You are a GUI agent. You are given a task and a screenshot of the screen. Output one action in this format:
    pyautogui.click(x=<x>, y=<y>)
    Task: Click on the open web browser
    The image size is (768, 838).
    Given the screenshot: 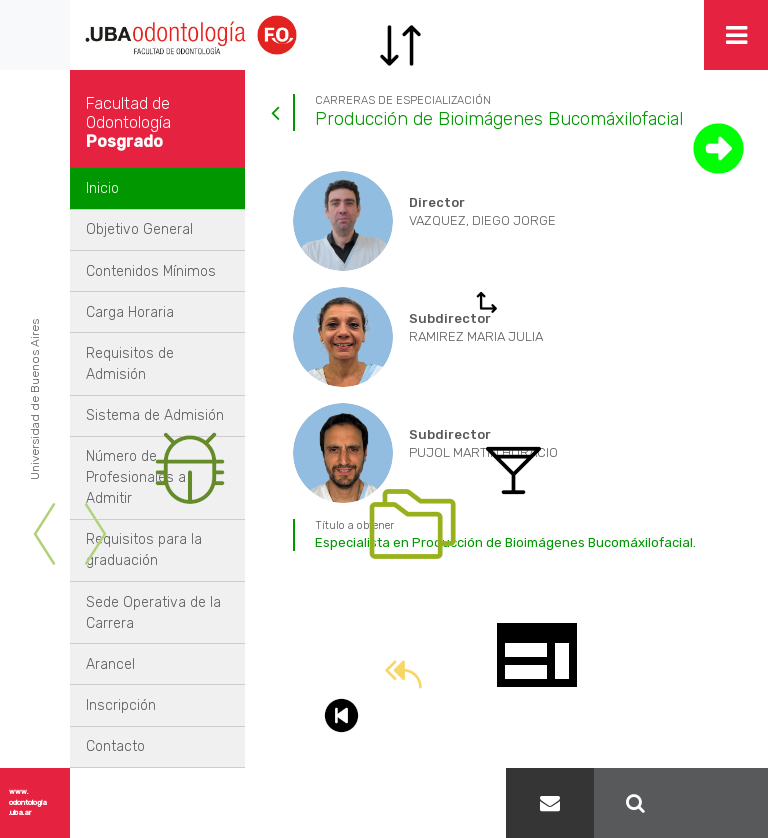 What is the action you would take?
    pyautogui.click(x=537, y=655)
    